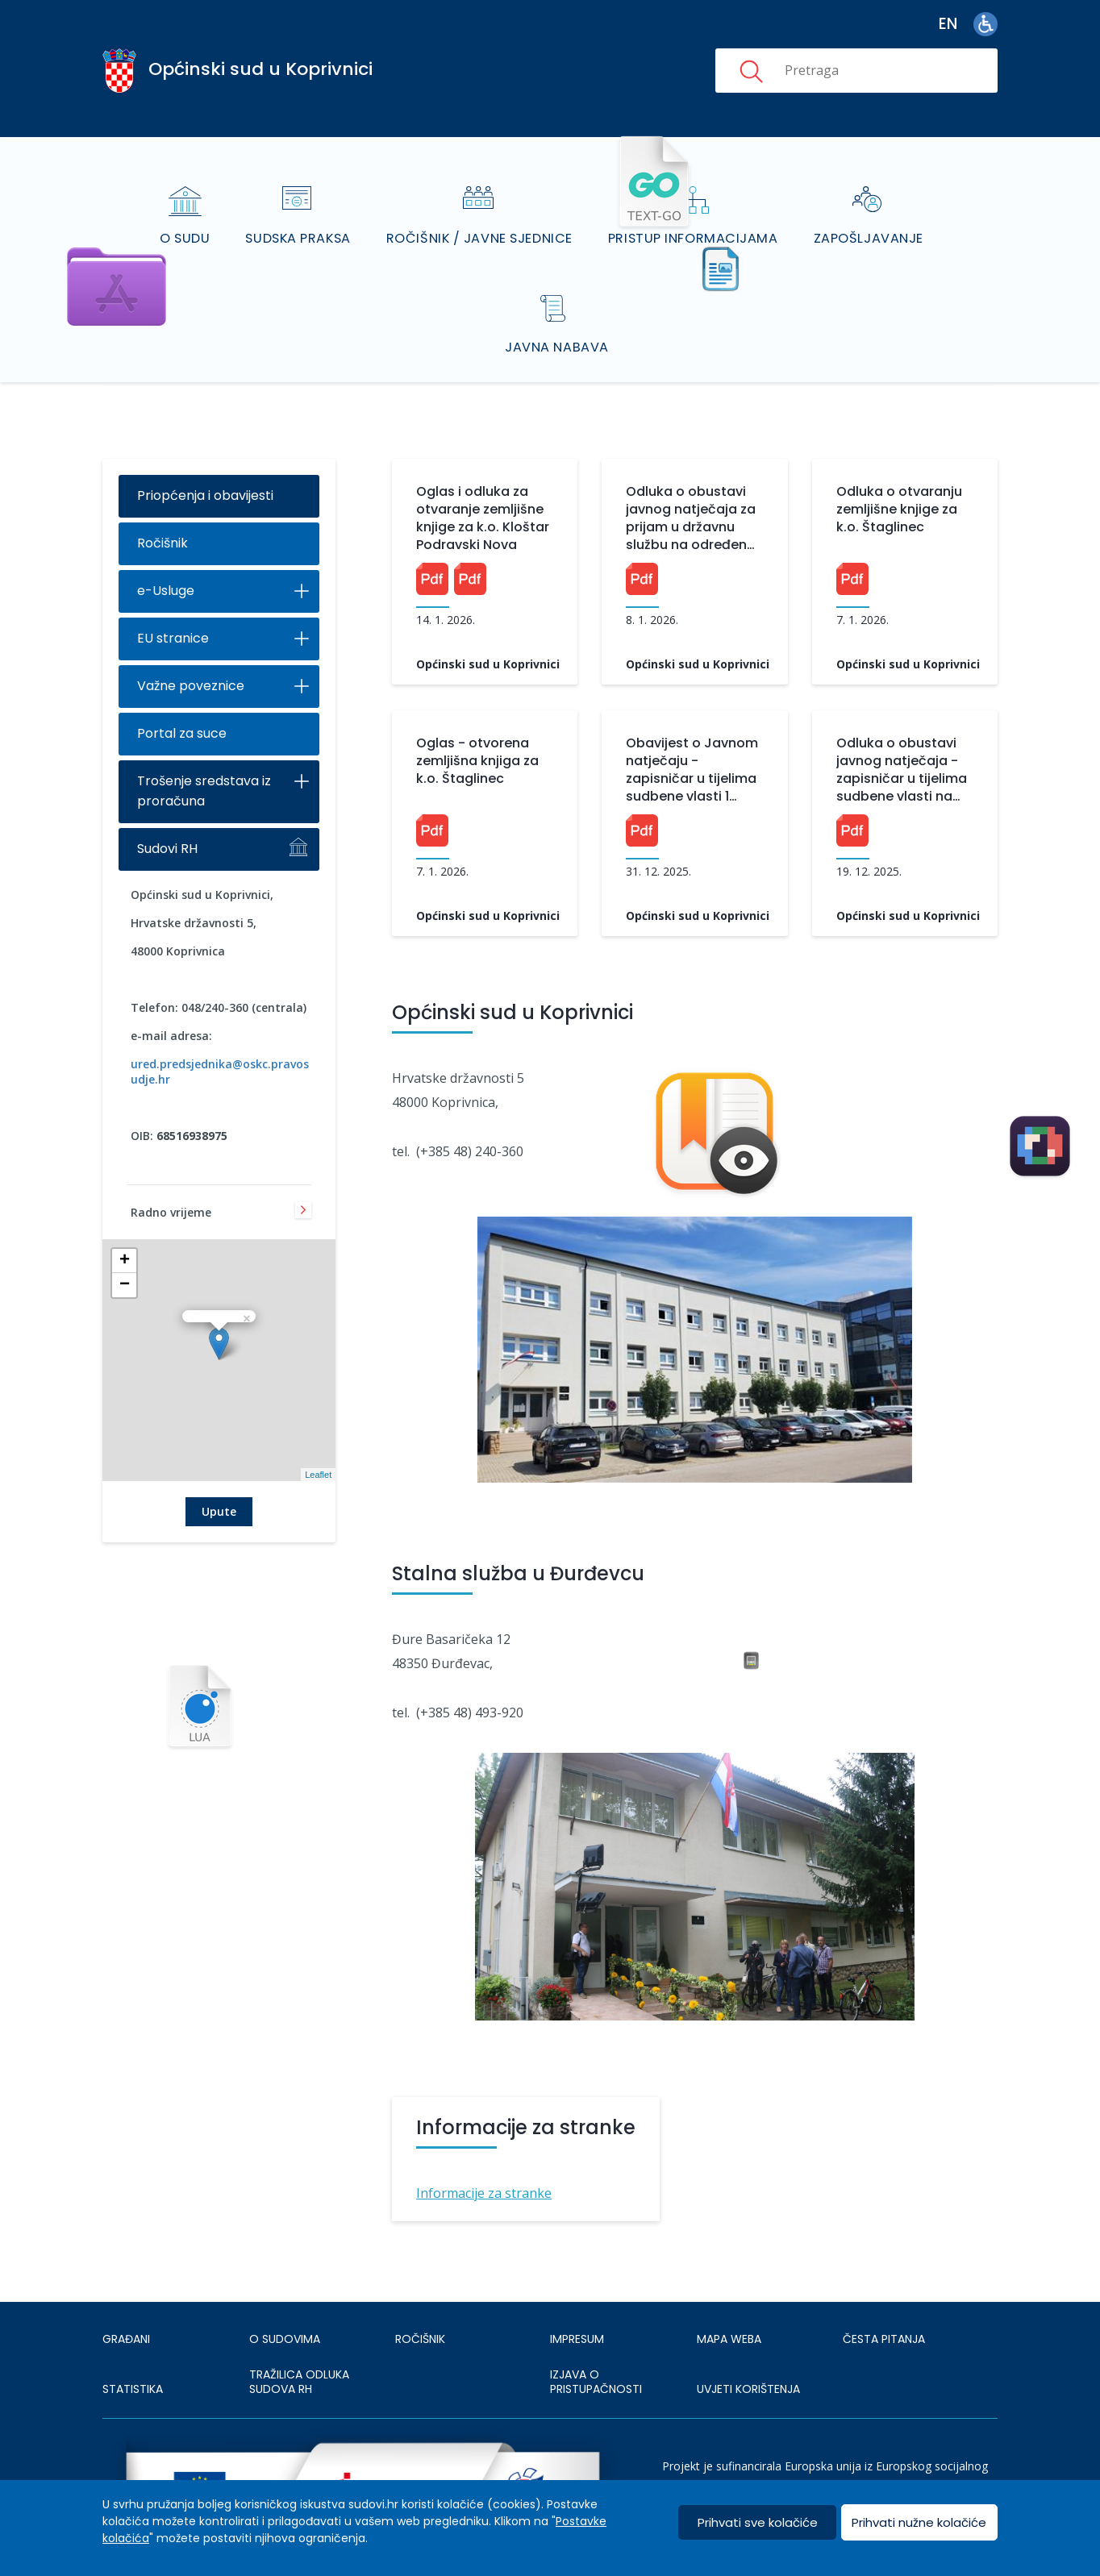 The image size is (1100, 2576). What do you see at coordinates (751, 1660) in the screenshot?
I see `sega master system ROM file` at bounding box center [751, 1660].